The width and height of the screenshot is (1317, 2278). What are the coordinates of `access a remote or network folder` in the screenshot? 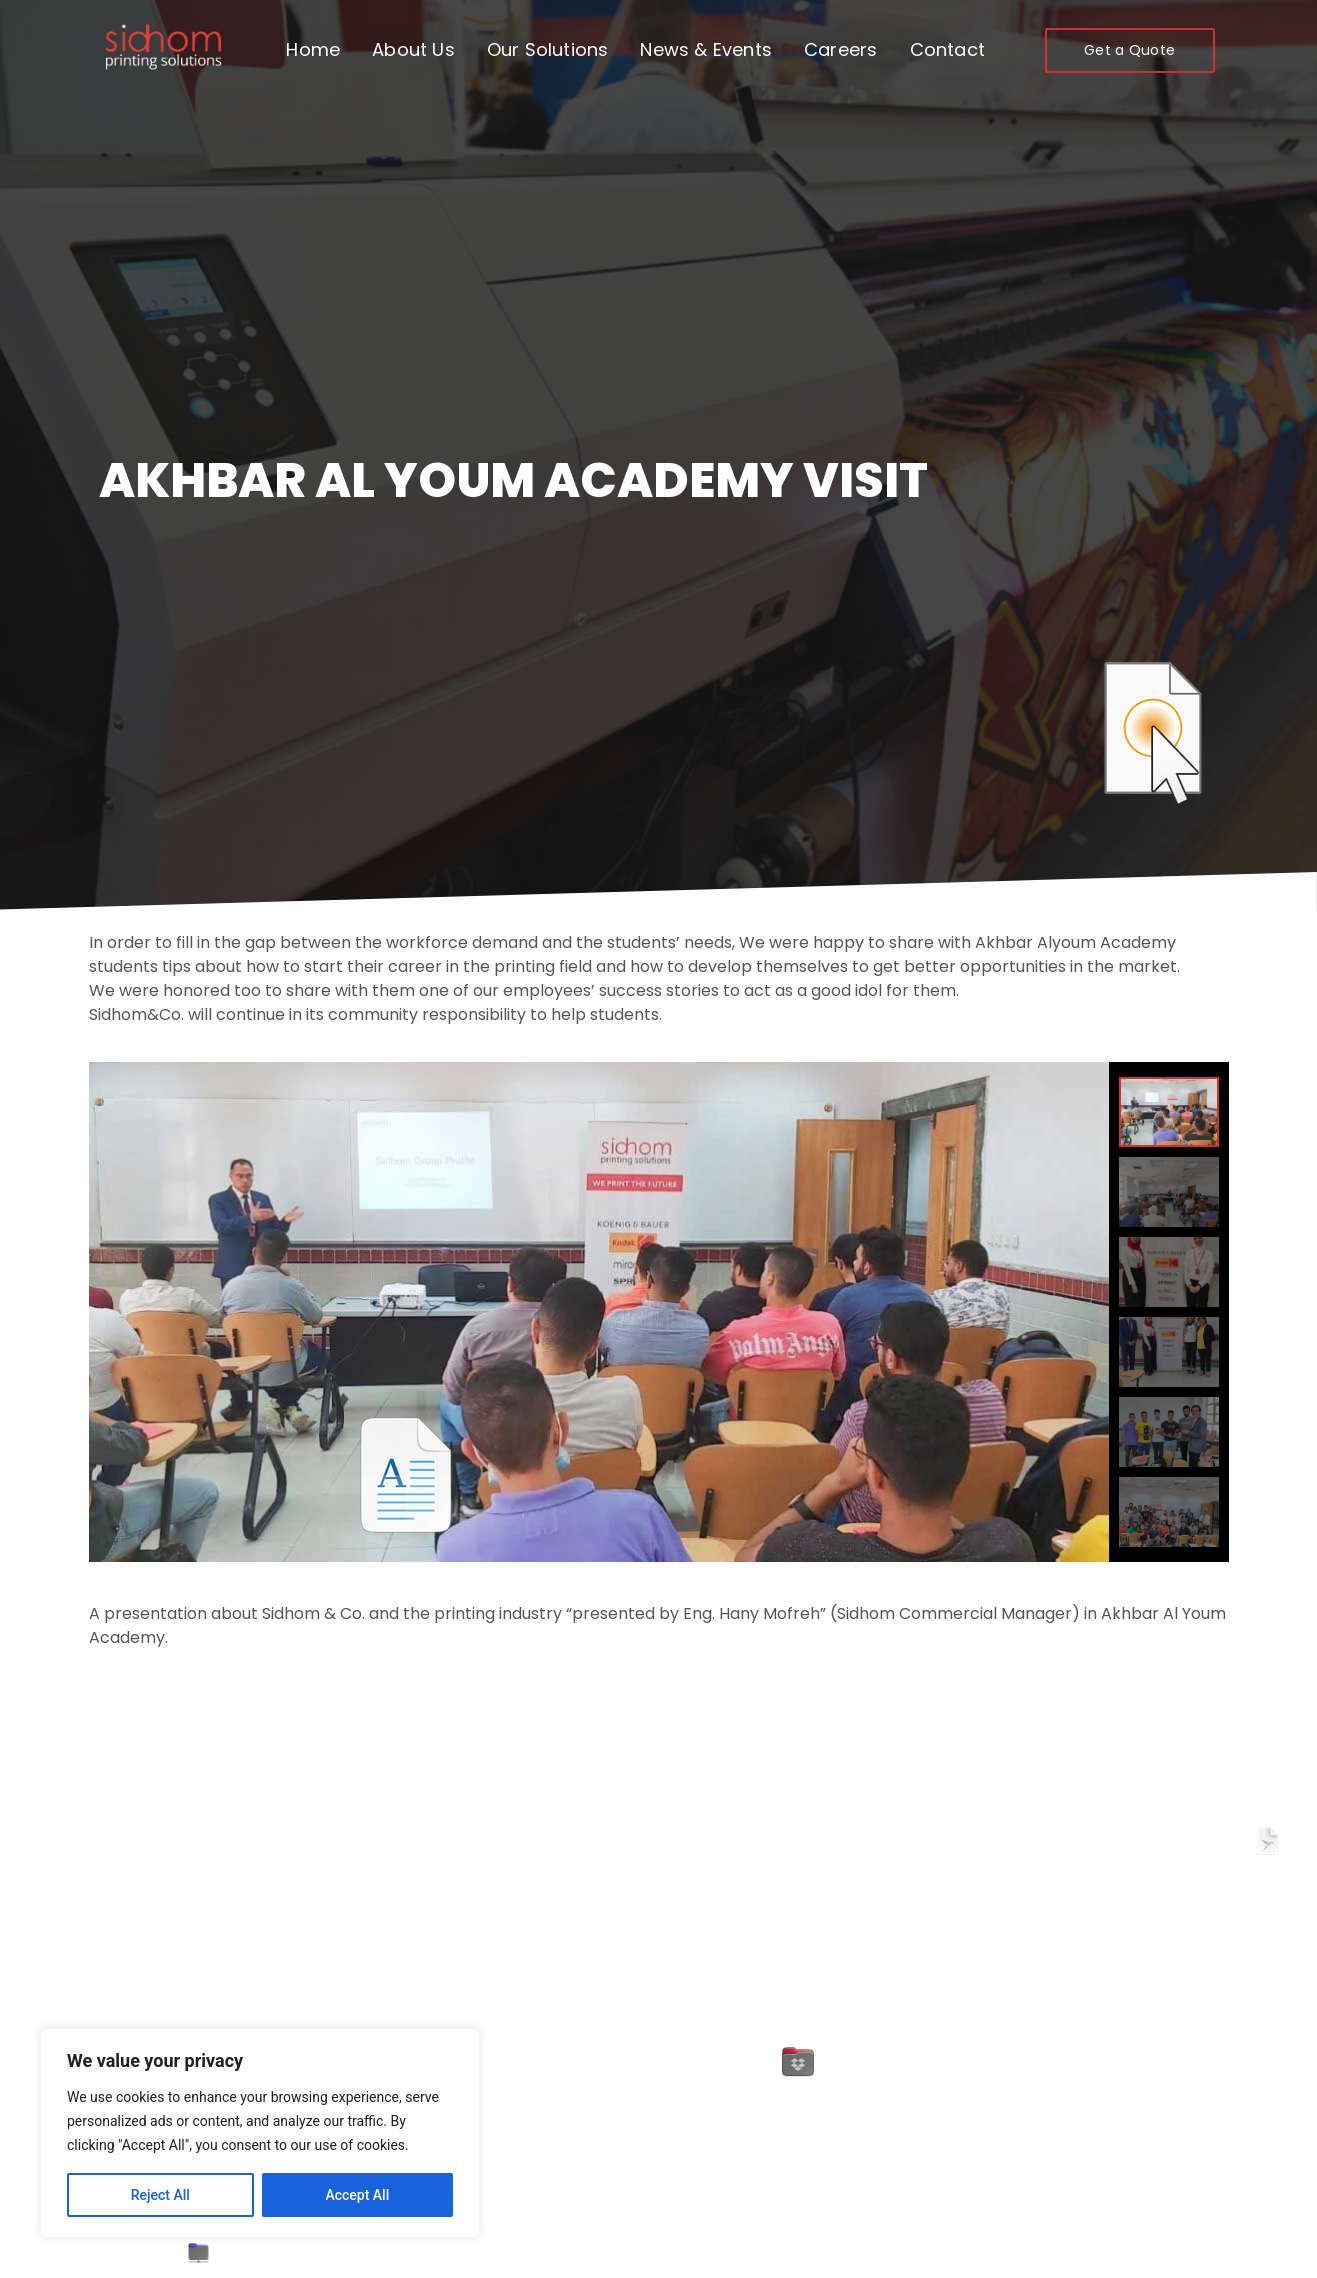 It's located at (198, 2252).